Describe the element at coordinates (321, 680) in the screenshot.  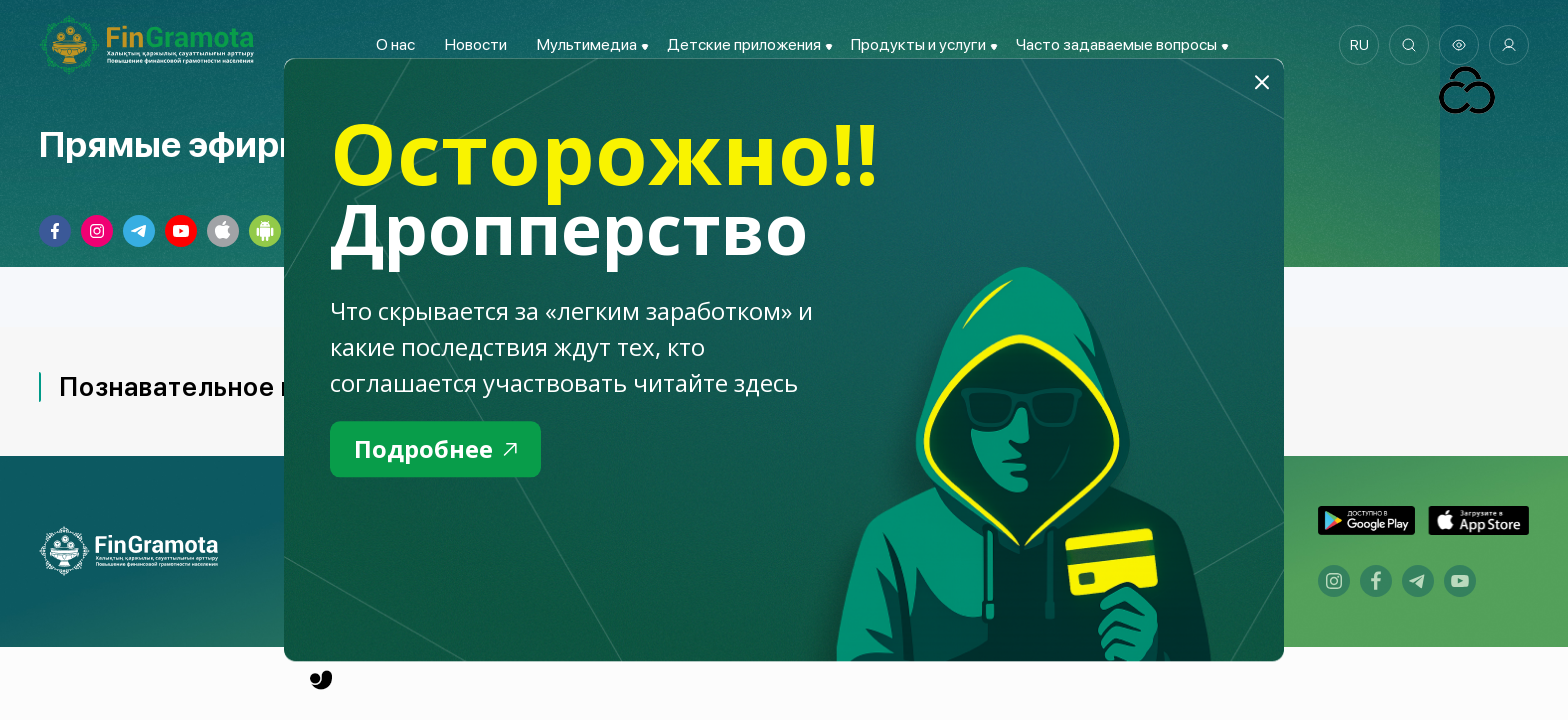
I see `ultralytics company logo` at that location.